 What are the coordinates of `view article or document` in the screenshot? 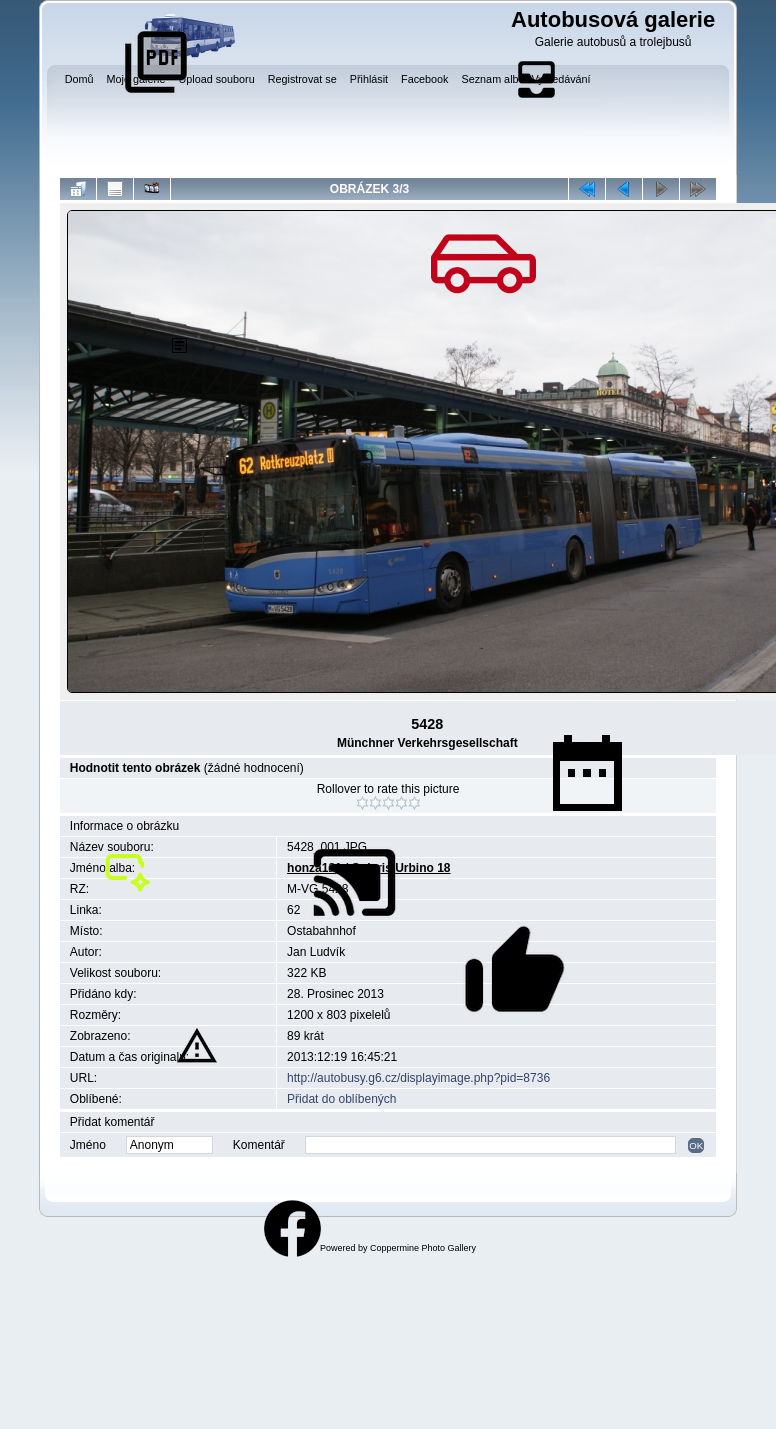 It's located at (179, 345).